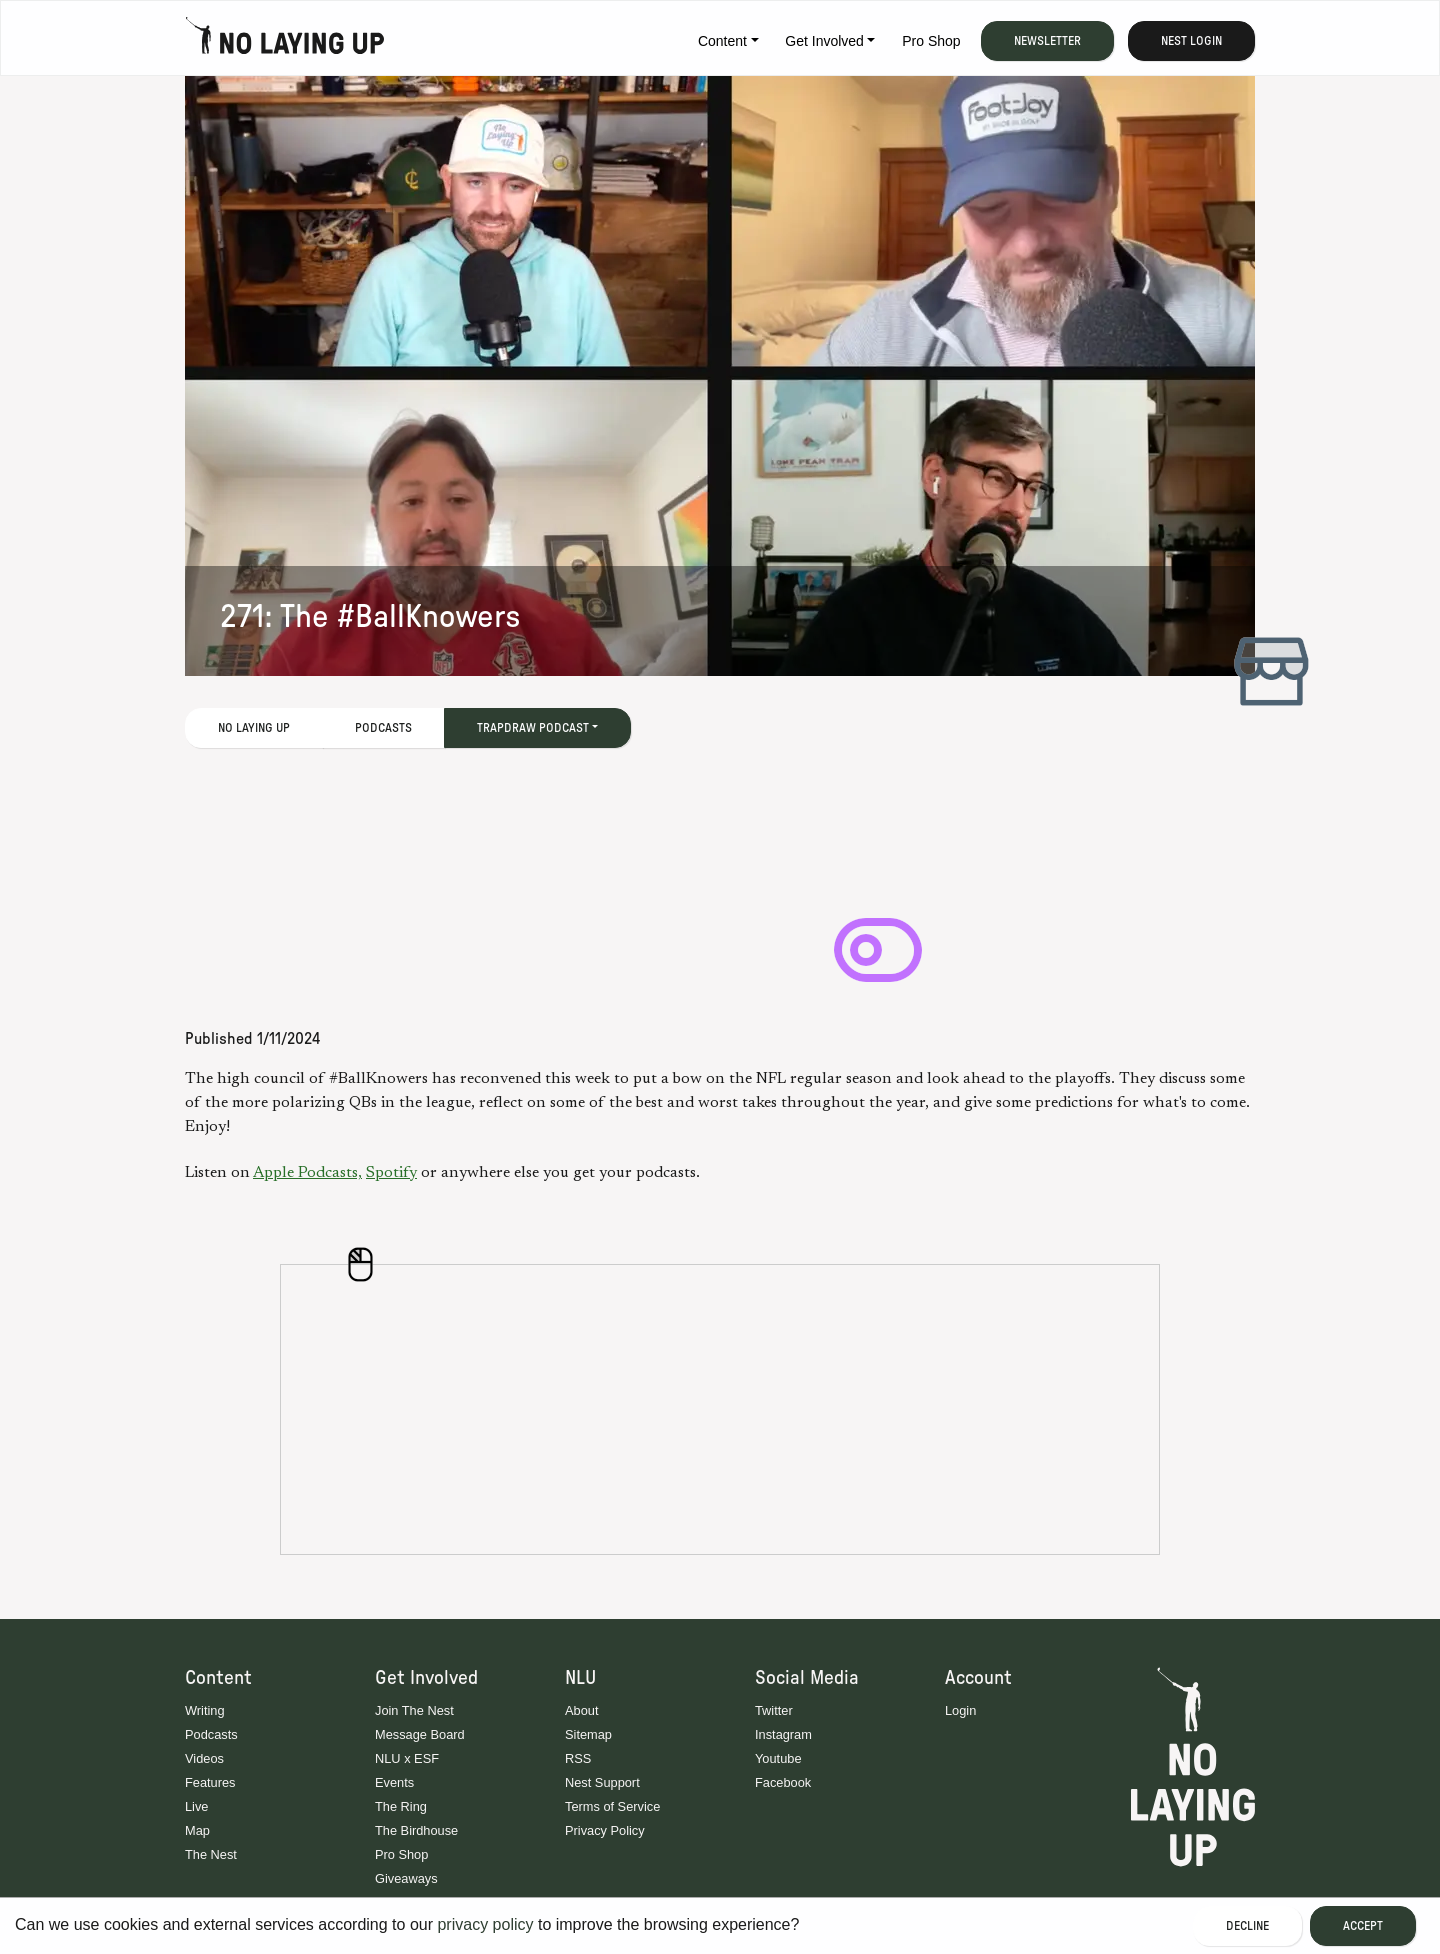 Image resolution: width=1440 pixels, height=1954 pixels. What do you see at coordinates (360, 1264) in the screenshot?
I see `left mouse button click action` at bounding box center [360, 1264].